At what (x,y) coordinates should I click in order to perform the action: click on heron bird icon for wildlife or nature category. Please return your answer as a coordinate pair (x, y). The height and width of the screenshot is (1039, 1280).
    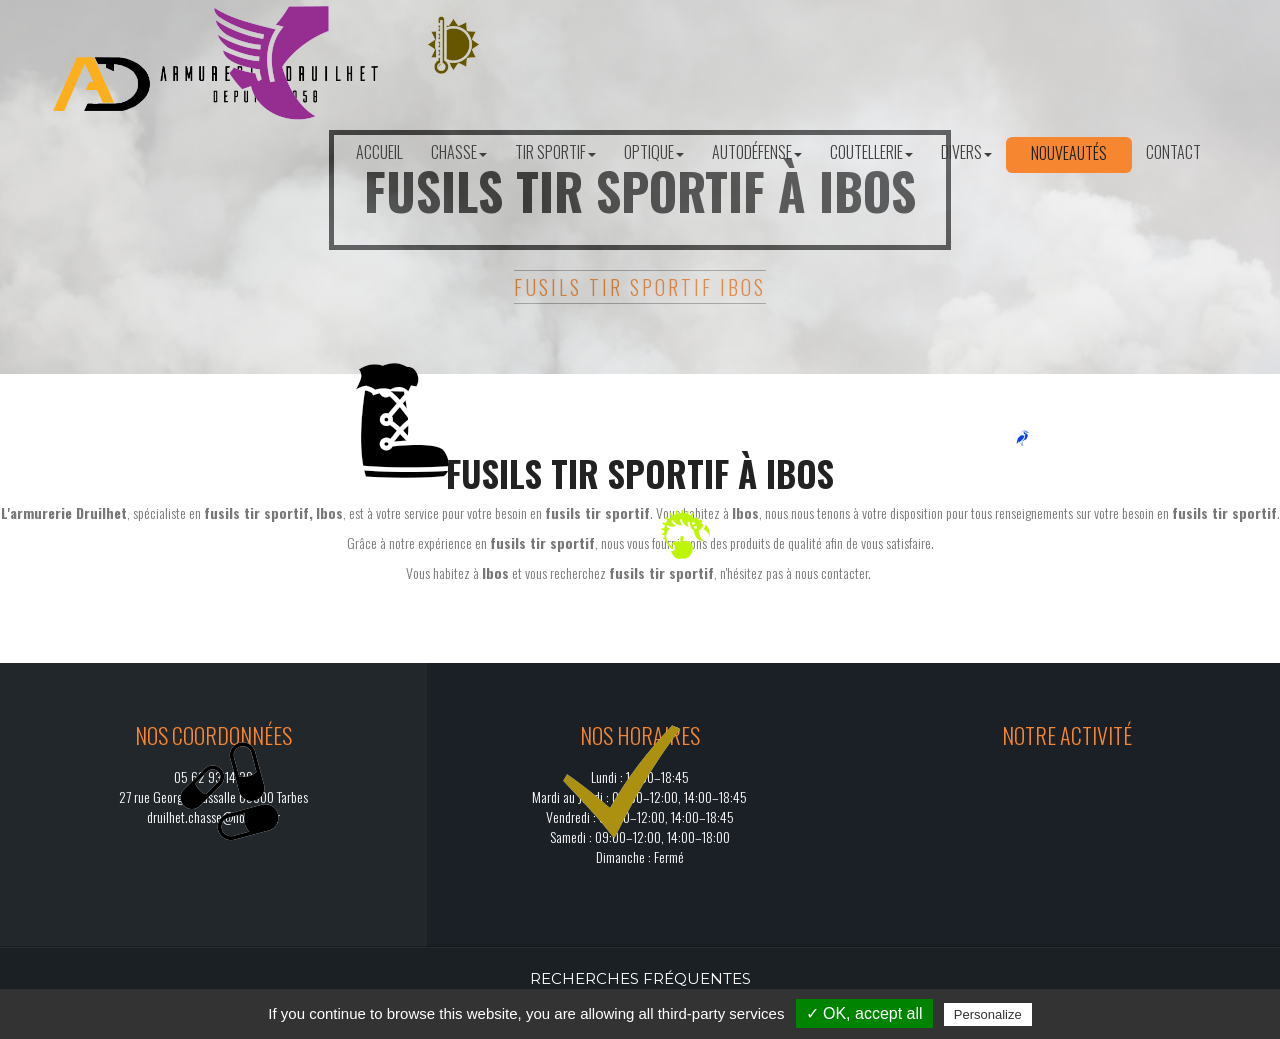
    Looking at the image, I should click on (1023, 438).